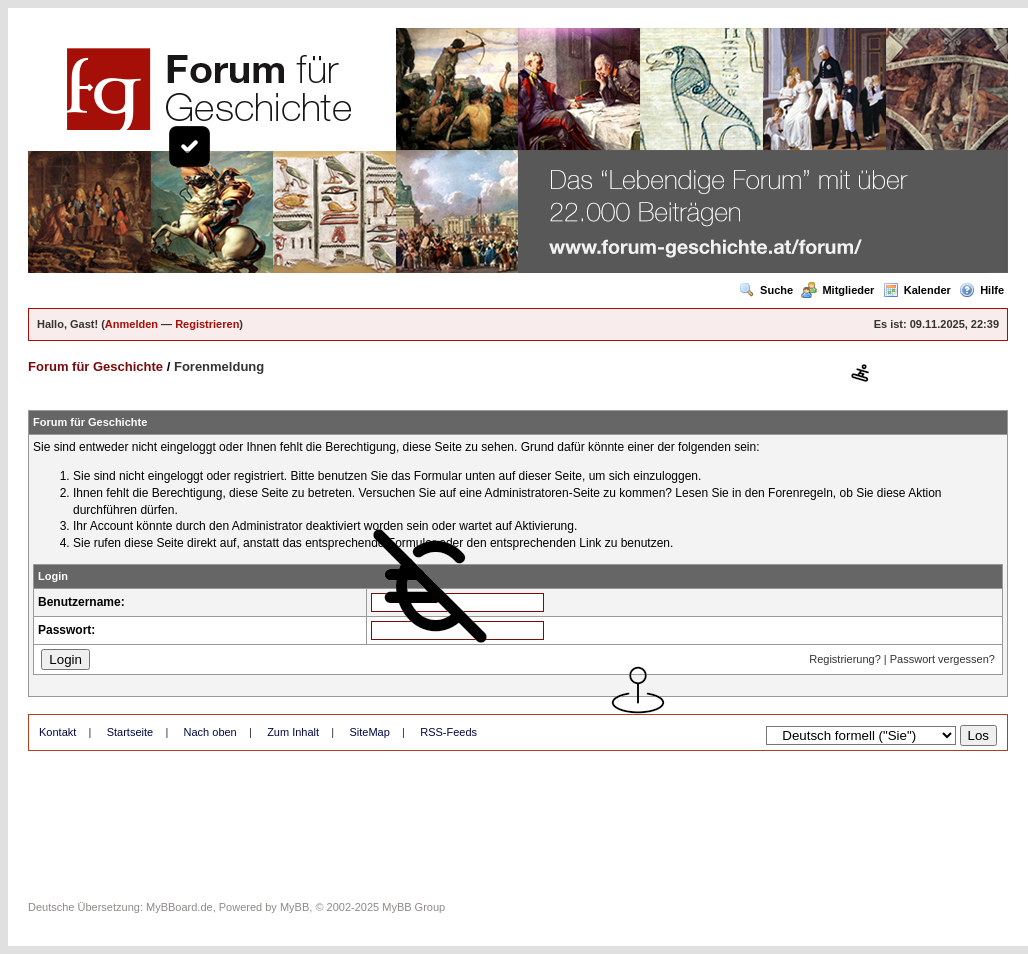  I want to click on mark a location on the map, so click(638, 691).